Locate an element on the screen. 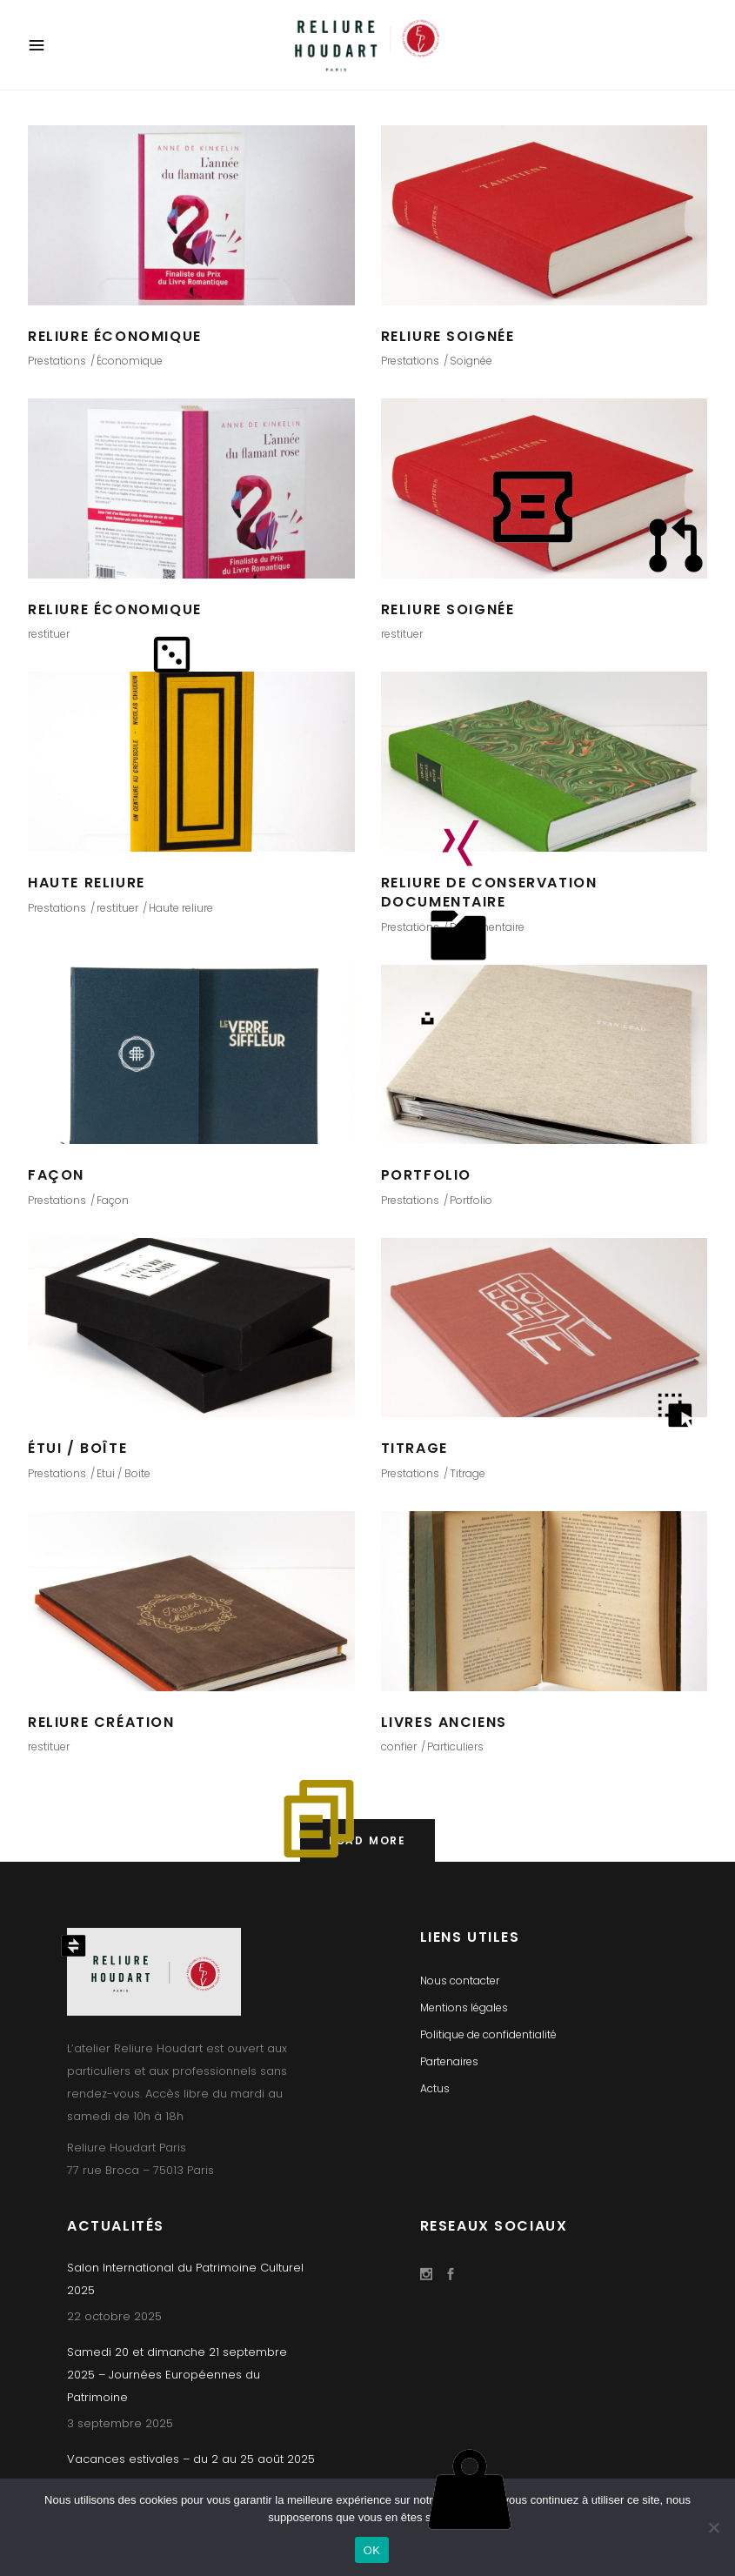 The width and height of the screenshot is (735, 2576). view item weight or mass is located at coordinates (470, 2492).